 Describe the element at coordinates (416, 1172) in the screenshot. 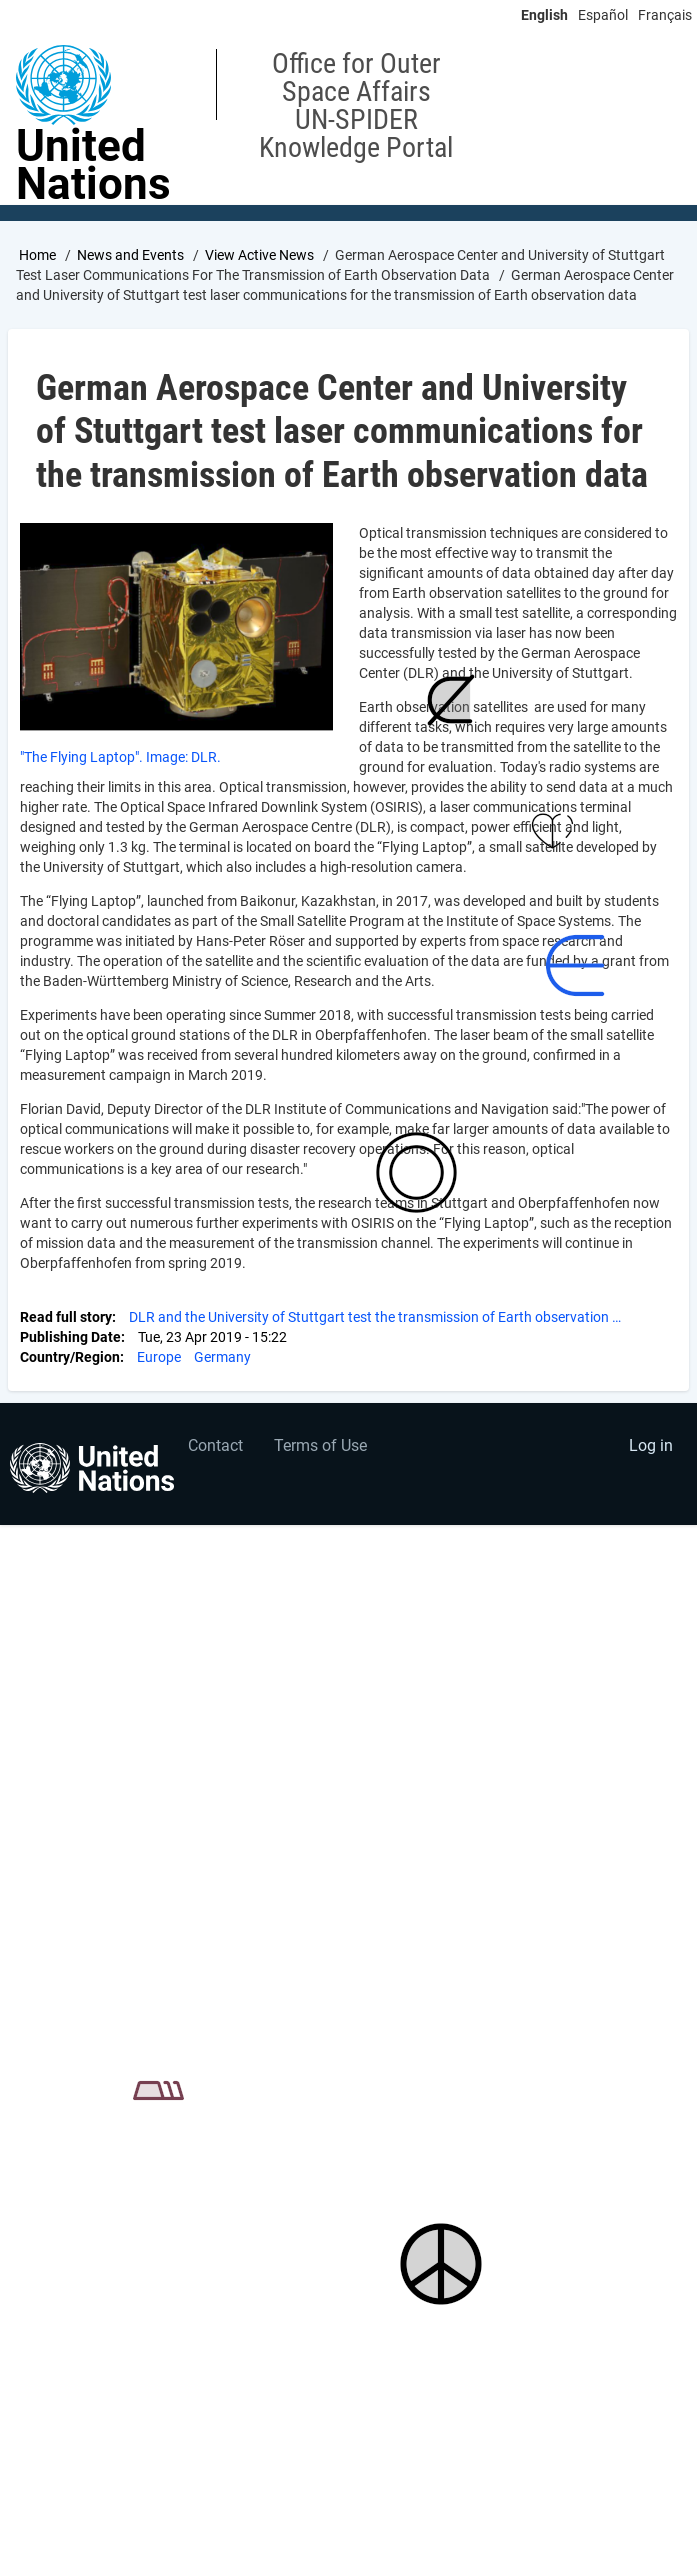

I see `start recording audio or video` at that location.